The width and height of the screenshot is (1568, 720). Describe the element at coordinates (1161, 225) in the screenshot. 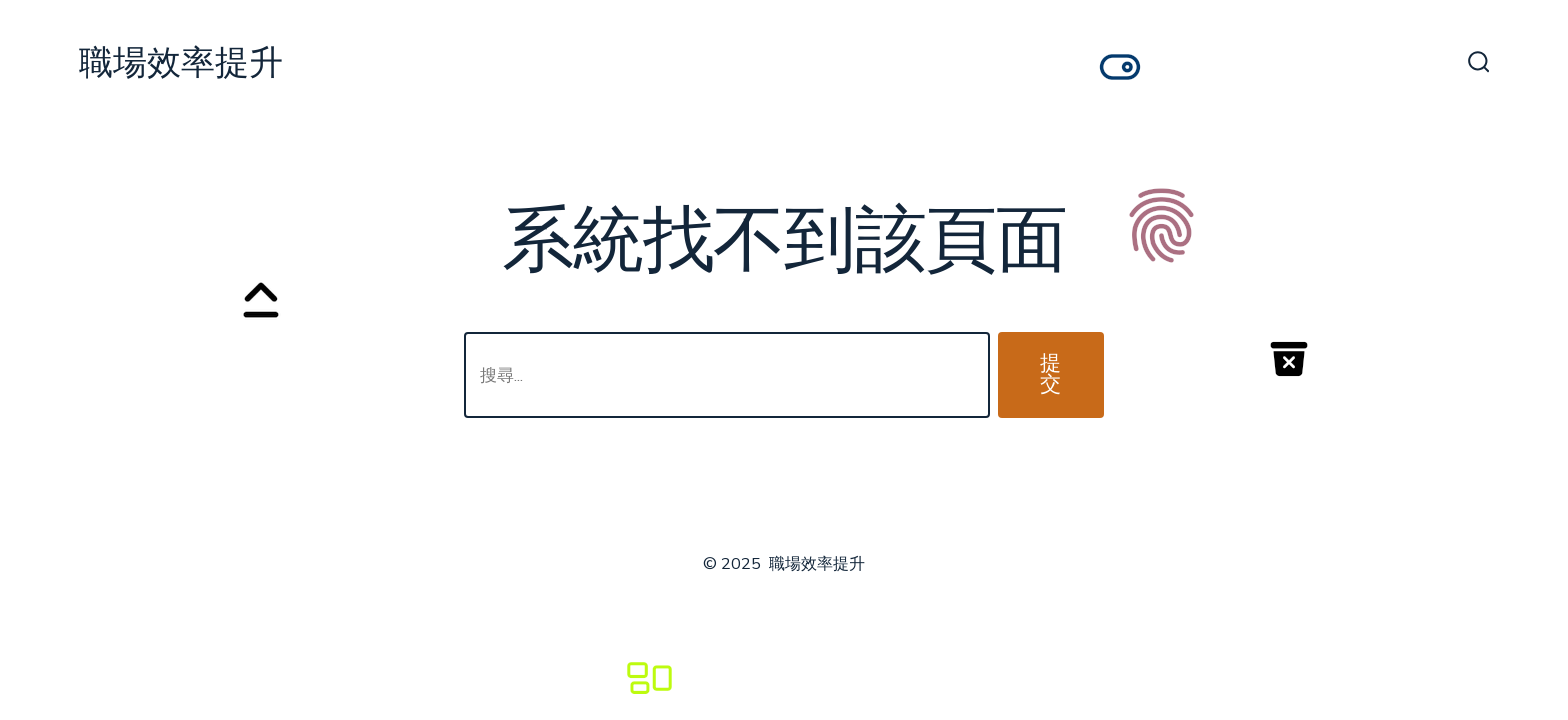

I see `authenticate with fingerprint` at that location.